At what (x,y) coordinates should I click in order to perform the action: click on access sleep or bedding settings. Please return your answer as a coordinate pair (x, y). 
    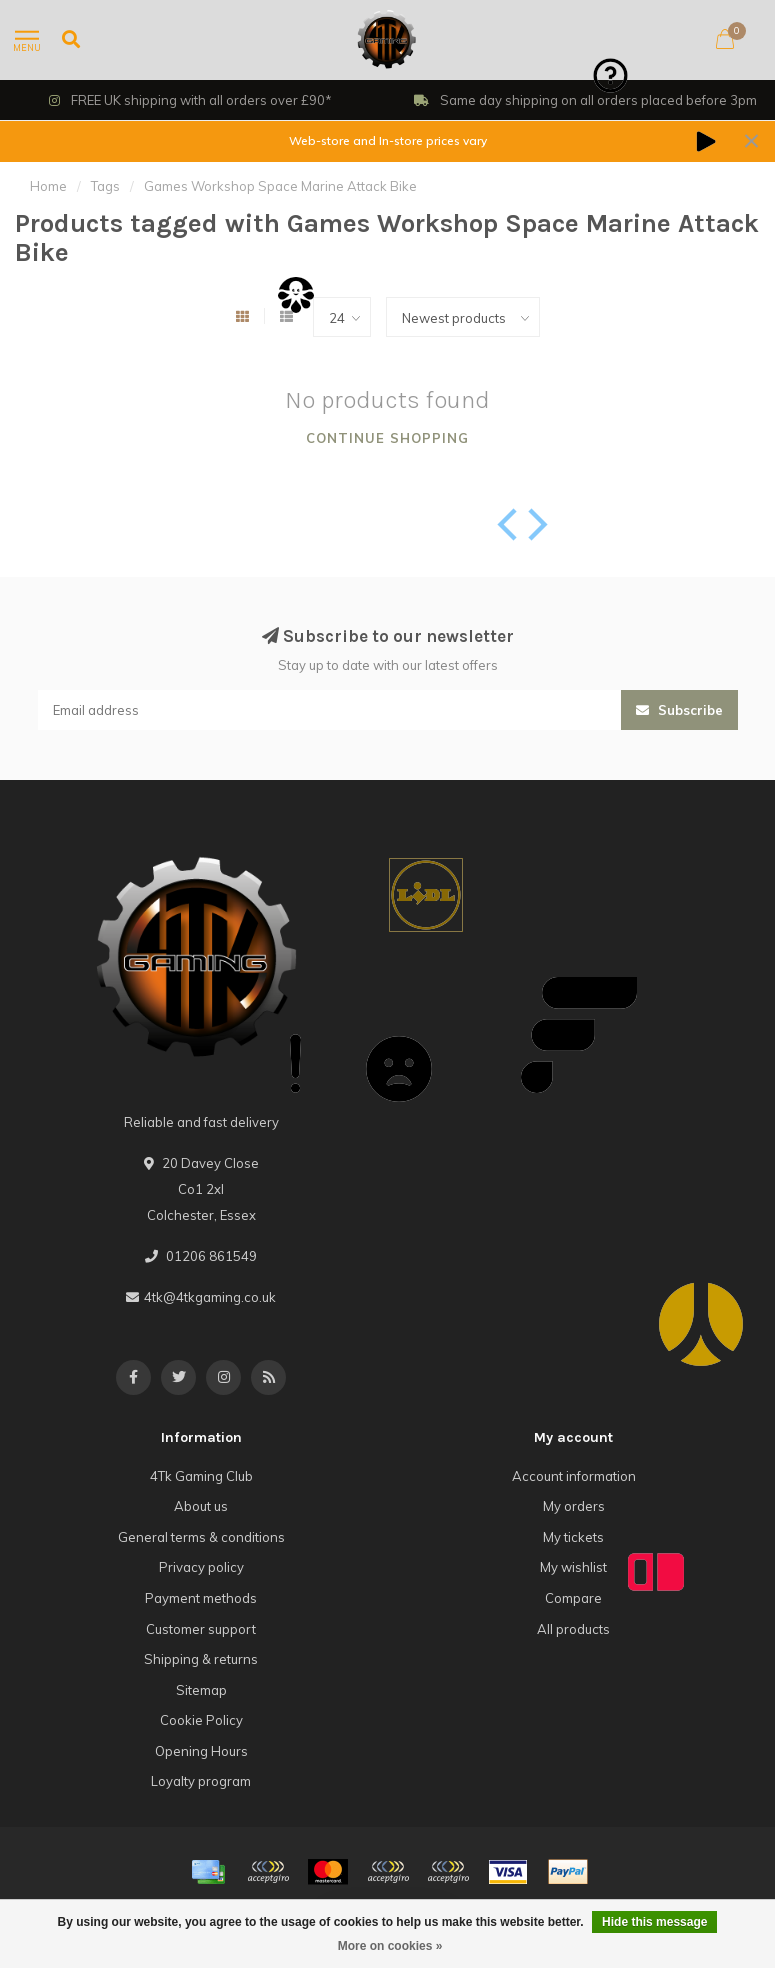
    Looking at the image, I should click on (656, 1572).